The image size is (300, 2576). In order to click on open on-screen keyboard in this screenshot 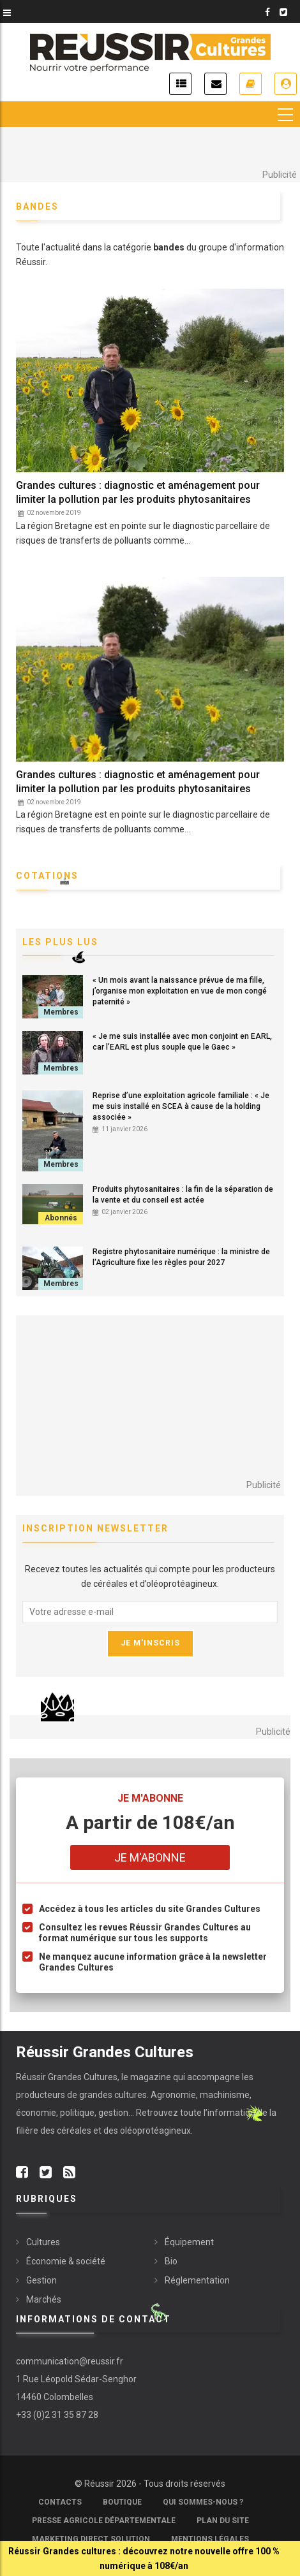, I will do `click(64, 883)`.